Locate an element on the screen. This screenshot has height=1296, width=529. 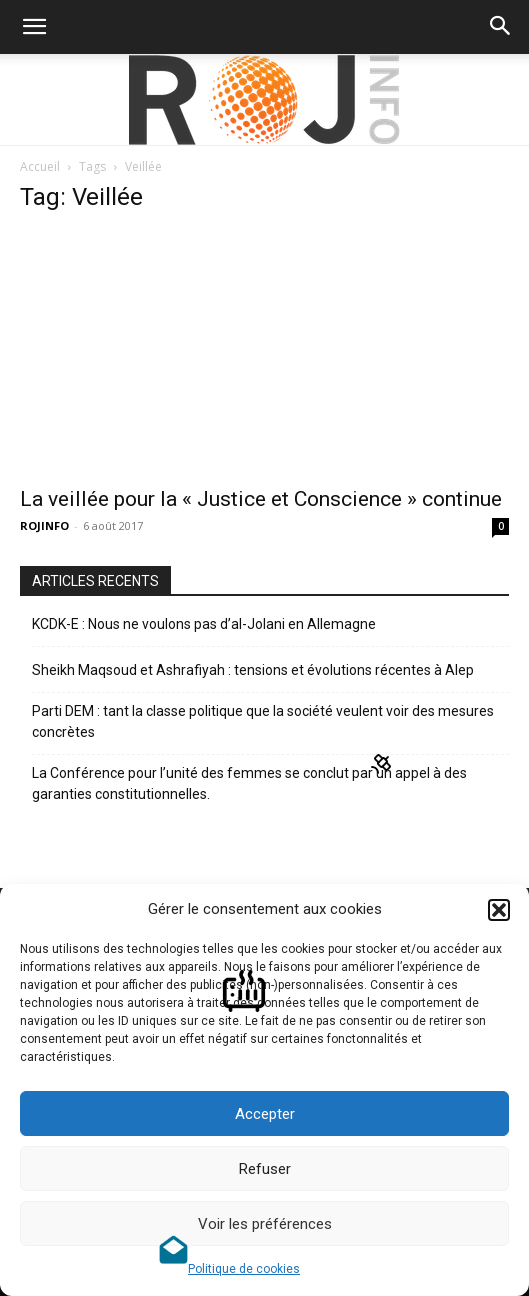
view an opened or read email is located at coordinates (173, 1251).